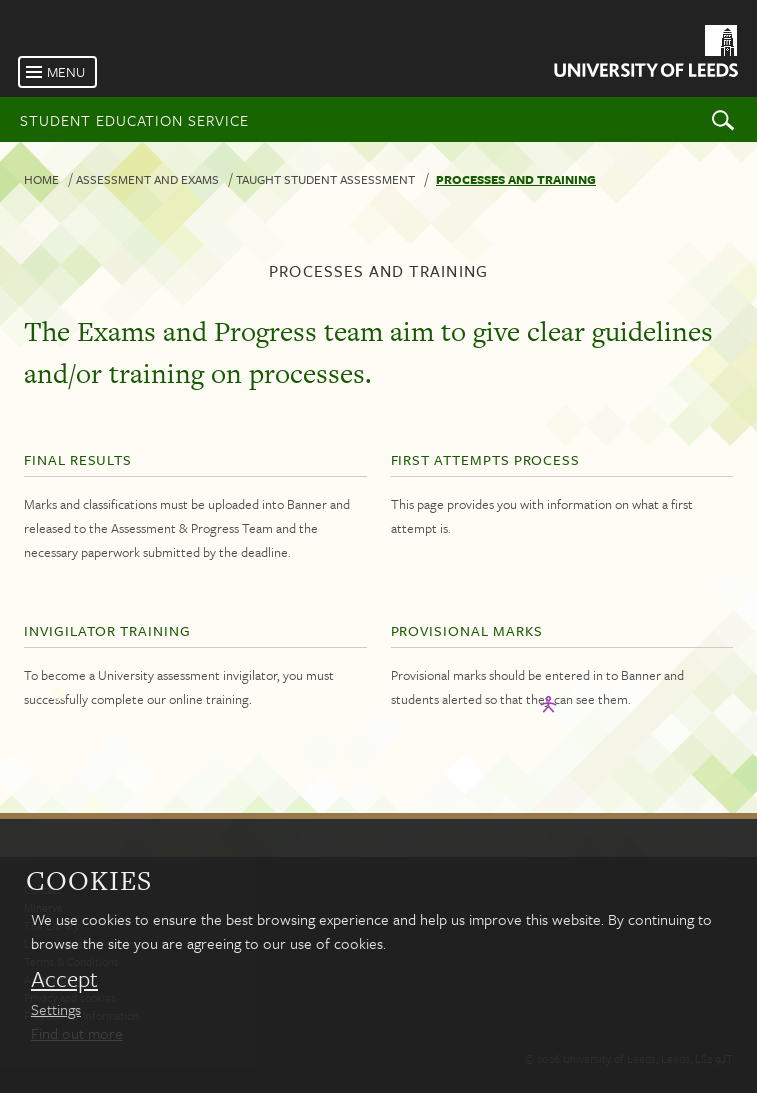 The height and width of the screenshot is (1093, 757). What do you see at coordinates (548, 704) in the screenshot?
I see `view user profile` at bounding box center [548, 704].